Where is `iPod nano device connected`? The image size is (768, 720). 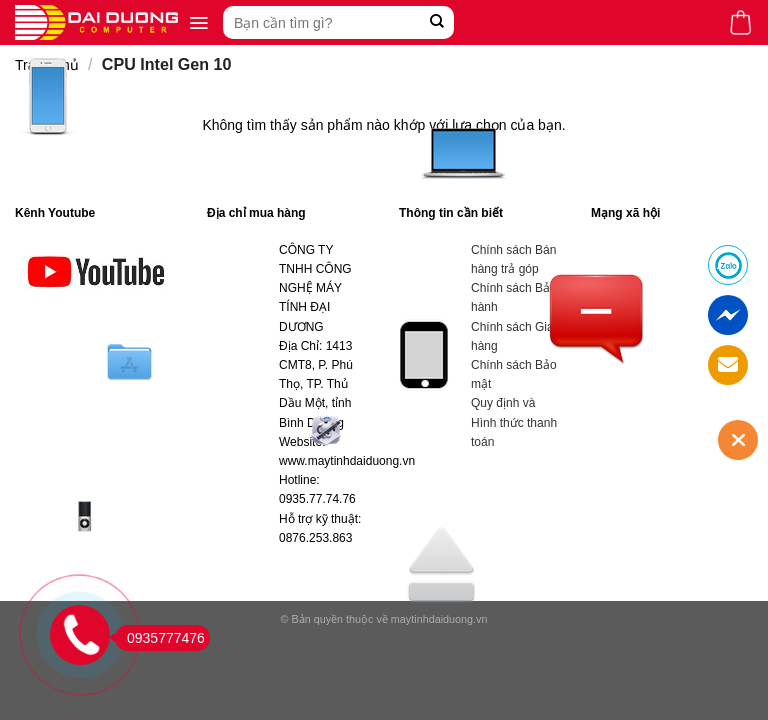
iPod nano device connected is located at coordinates (84, 516).